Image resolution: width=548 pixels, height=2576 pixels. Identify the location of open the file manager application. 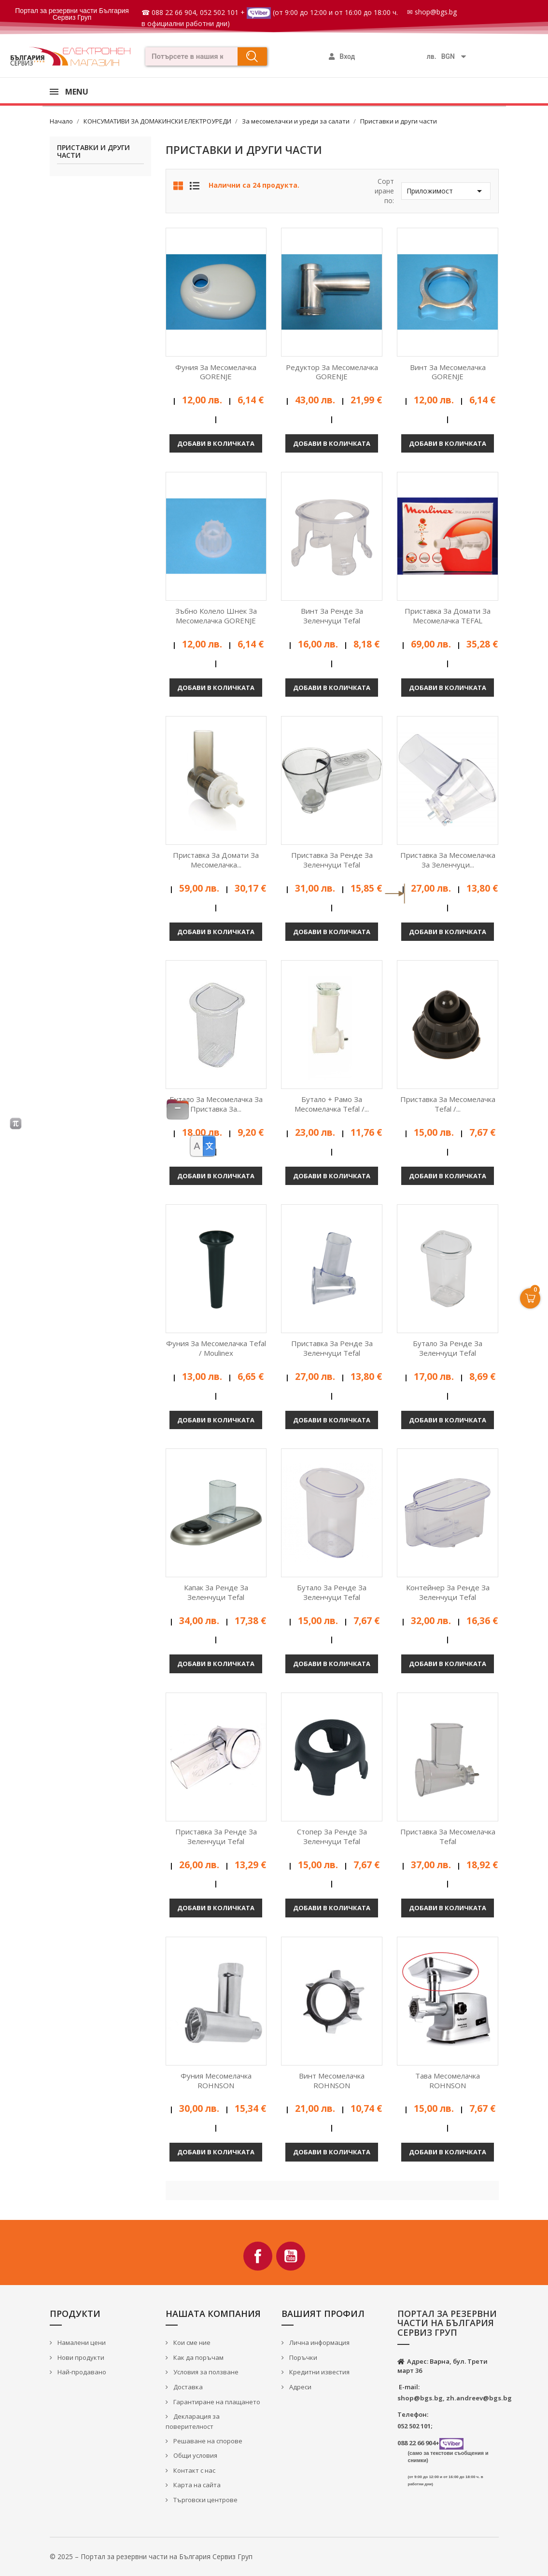
(178, 1109).